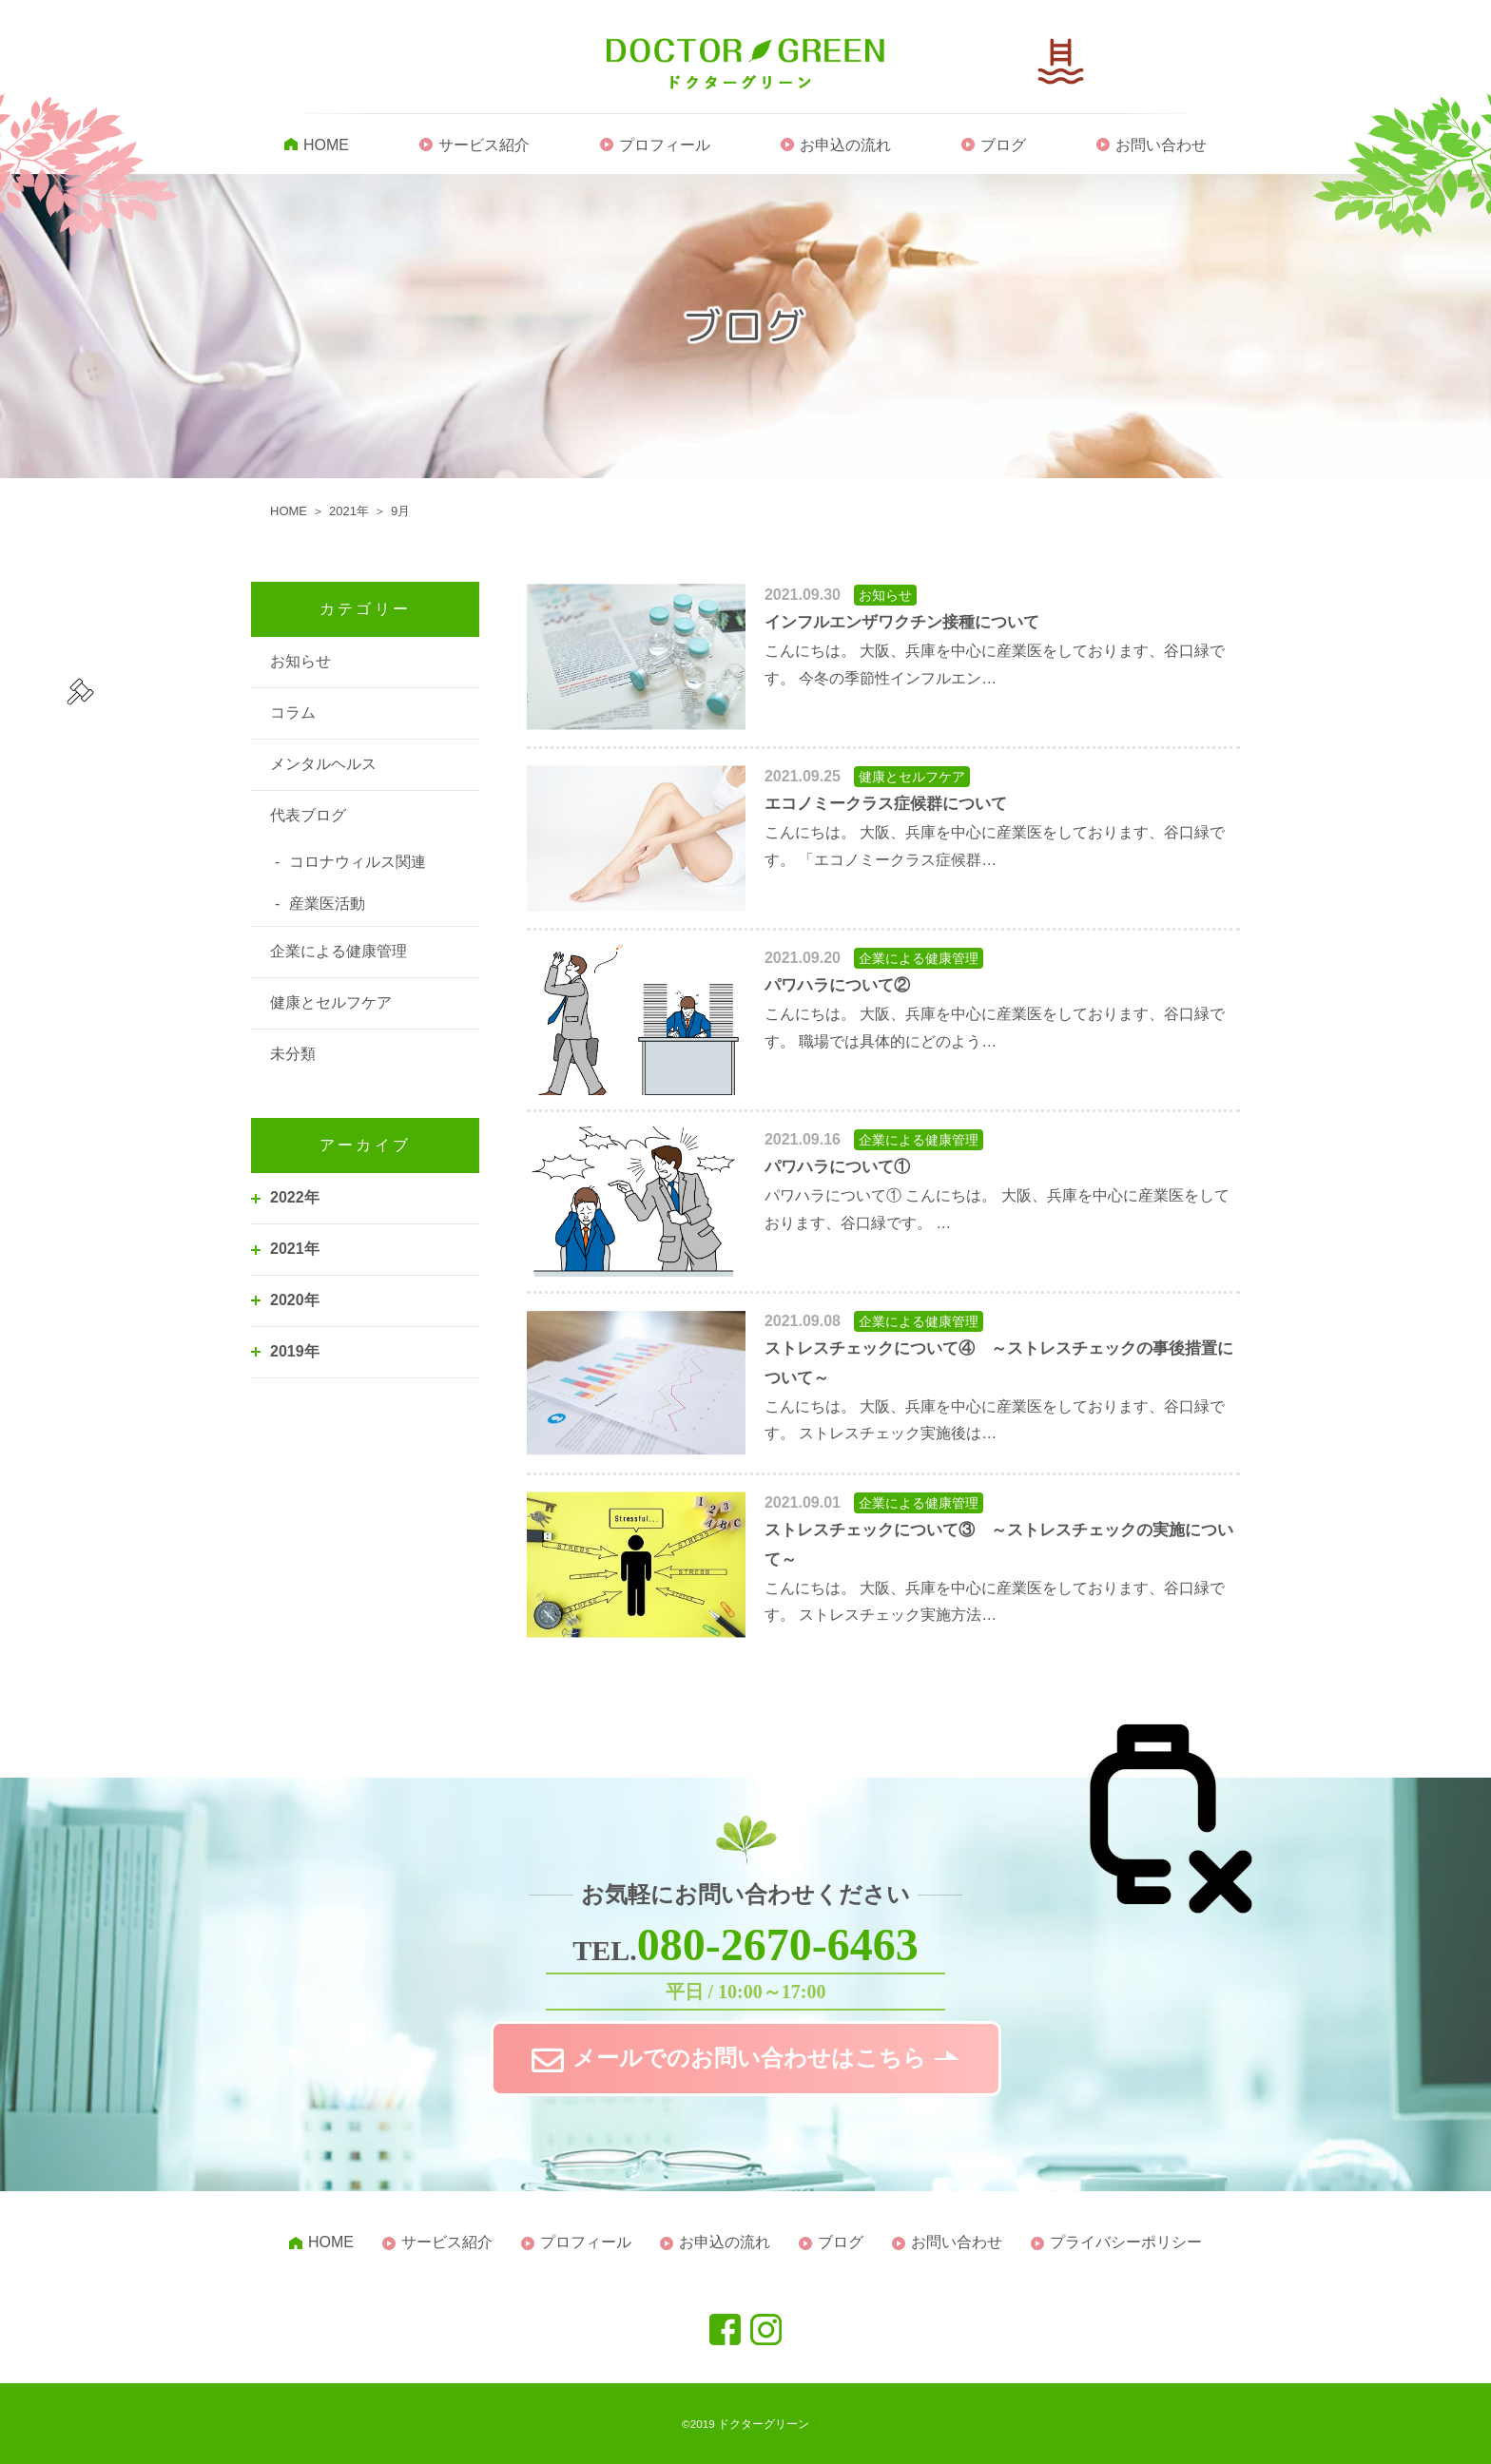 Image resolution: width=1491 pixels, height=2464 pixels. What do you see at coordinates (1152, 1814) in the screenshot?
I see `disconnect or unpair smartwatch` at bounding box center [1152, 1814].